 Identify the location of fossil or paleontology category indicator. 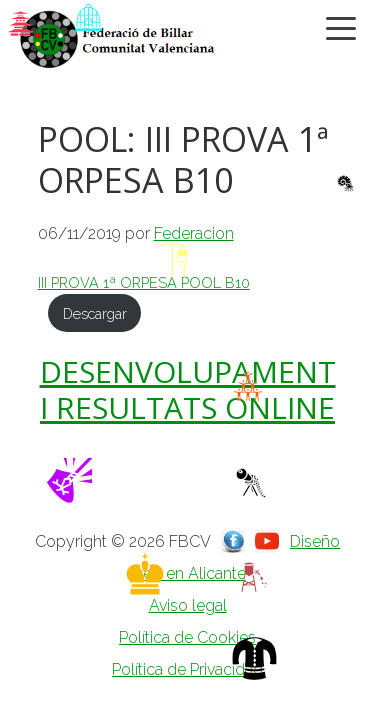
(345, 183).